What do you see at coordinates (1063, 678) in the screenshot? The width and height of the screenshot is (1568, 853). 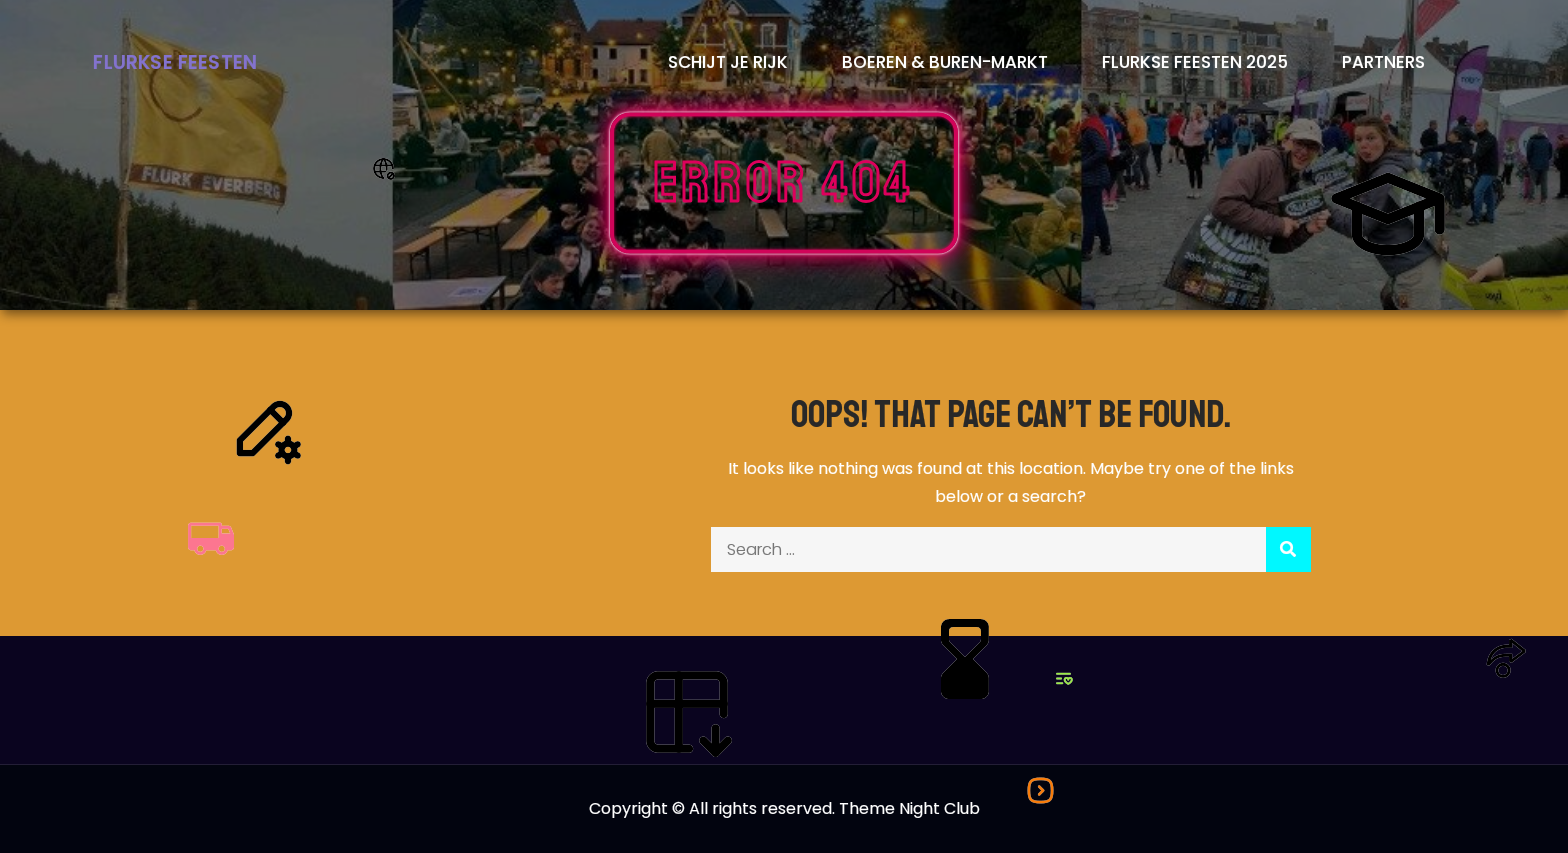 I see `view your favorites list` at bounding box center [1063, 678].